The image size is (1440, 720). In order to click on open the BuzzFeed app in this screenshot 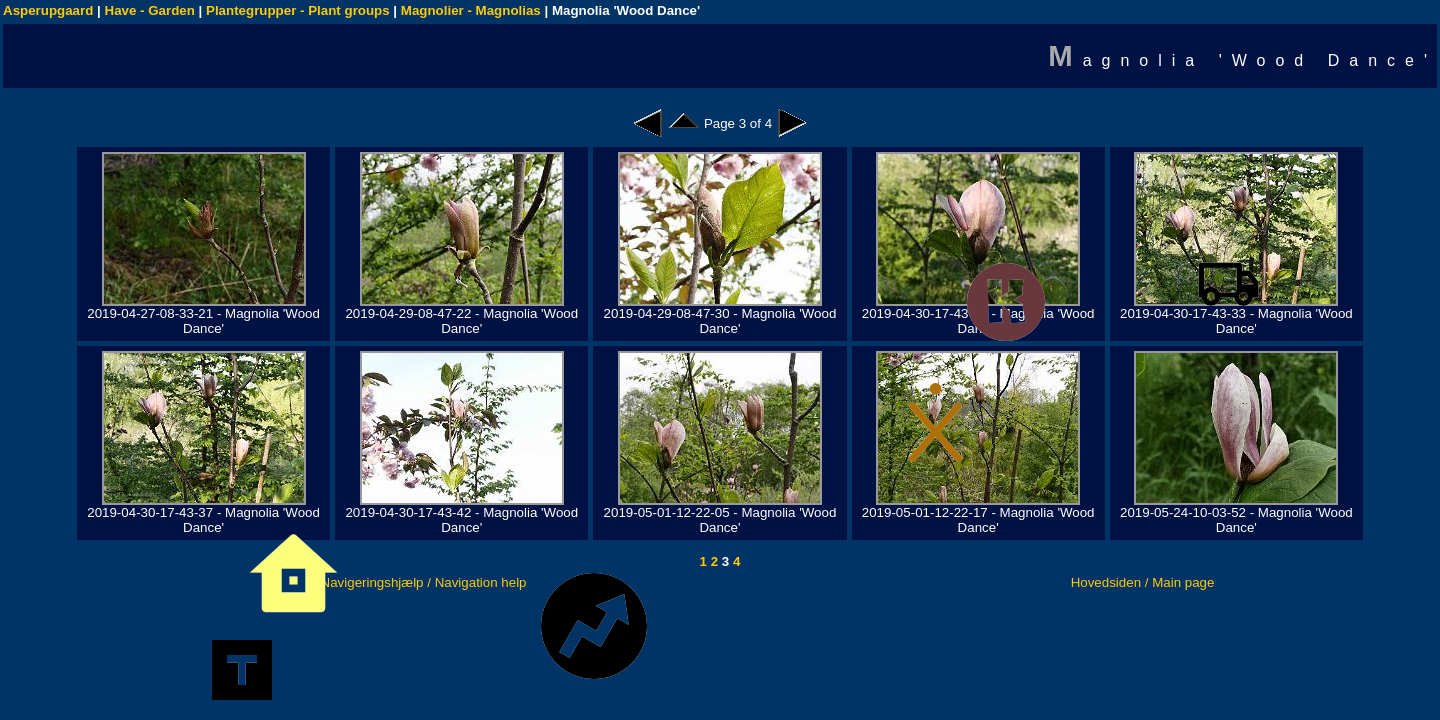, I will do `click(594, 626)`.